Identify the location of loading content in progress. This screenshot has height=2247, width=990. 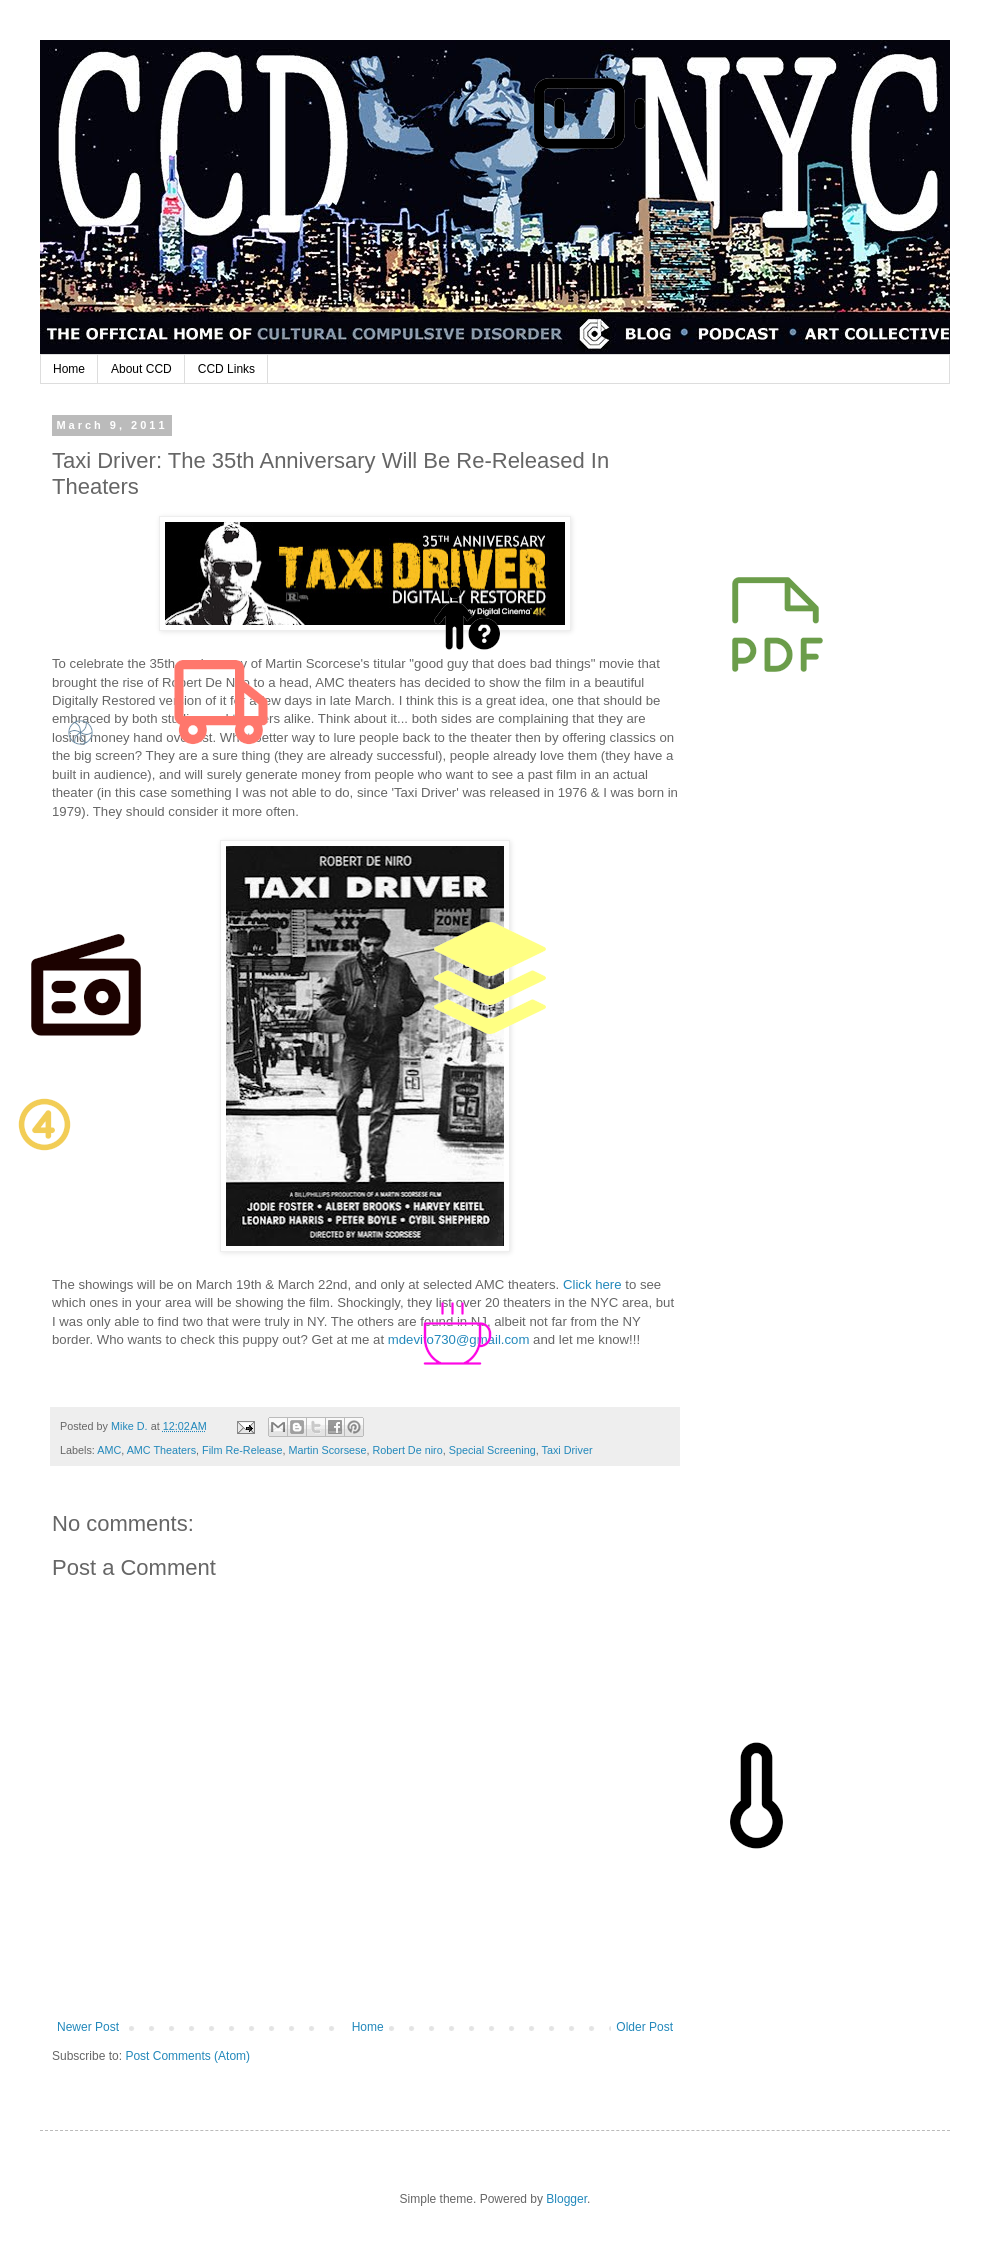
(80, 732).